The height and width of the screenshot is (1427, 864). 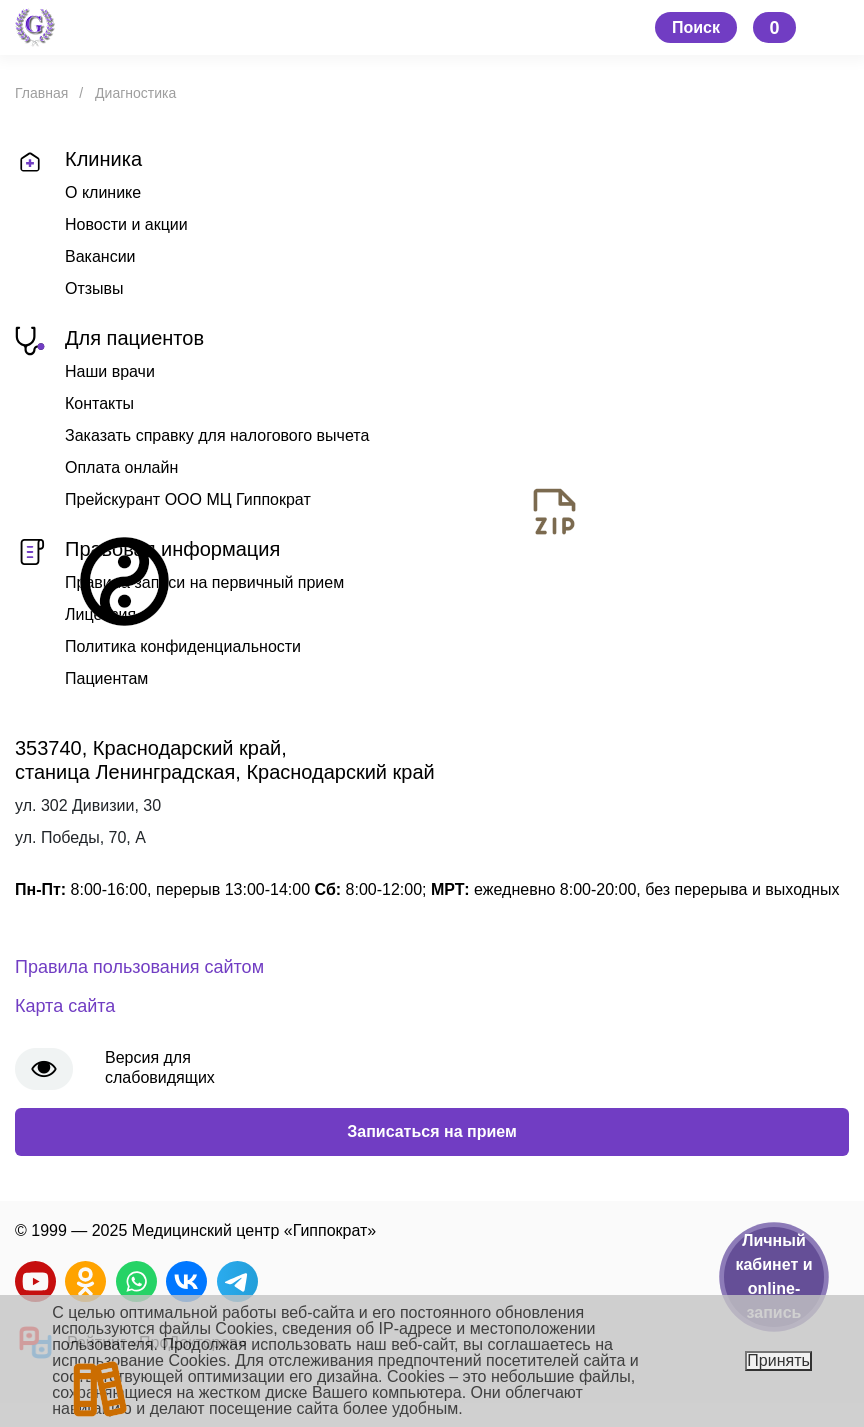 I want to click on compress files into a zip archive, so click(x=554, y=513).